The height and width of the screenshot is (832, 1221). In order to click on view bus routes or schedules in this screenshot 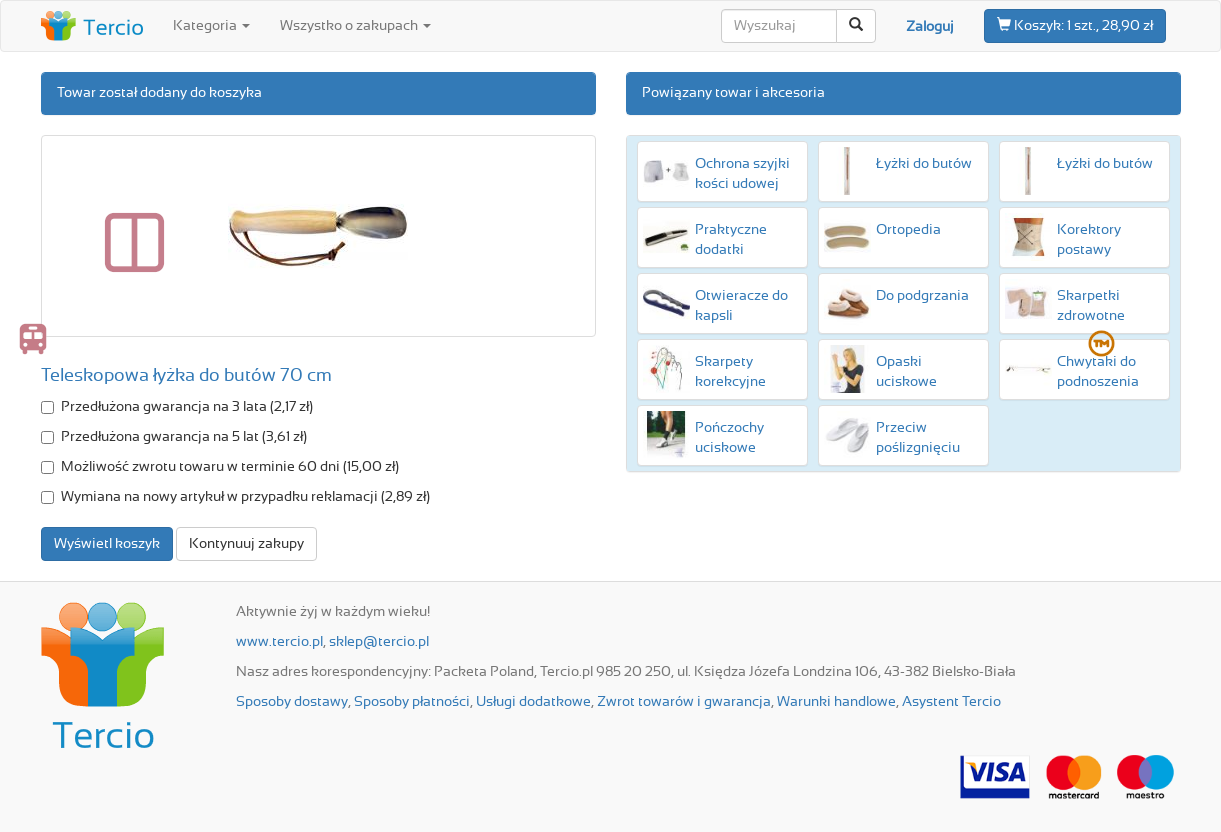, I will do `click(33, 339)`.